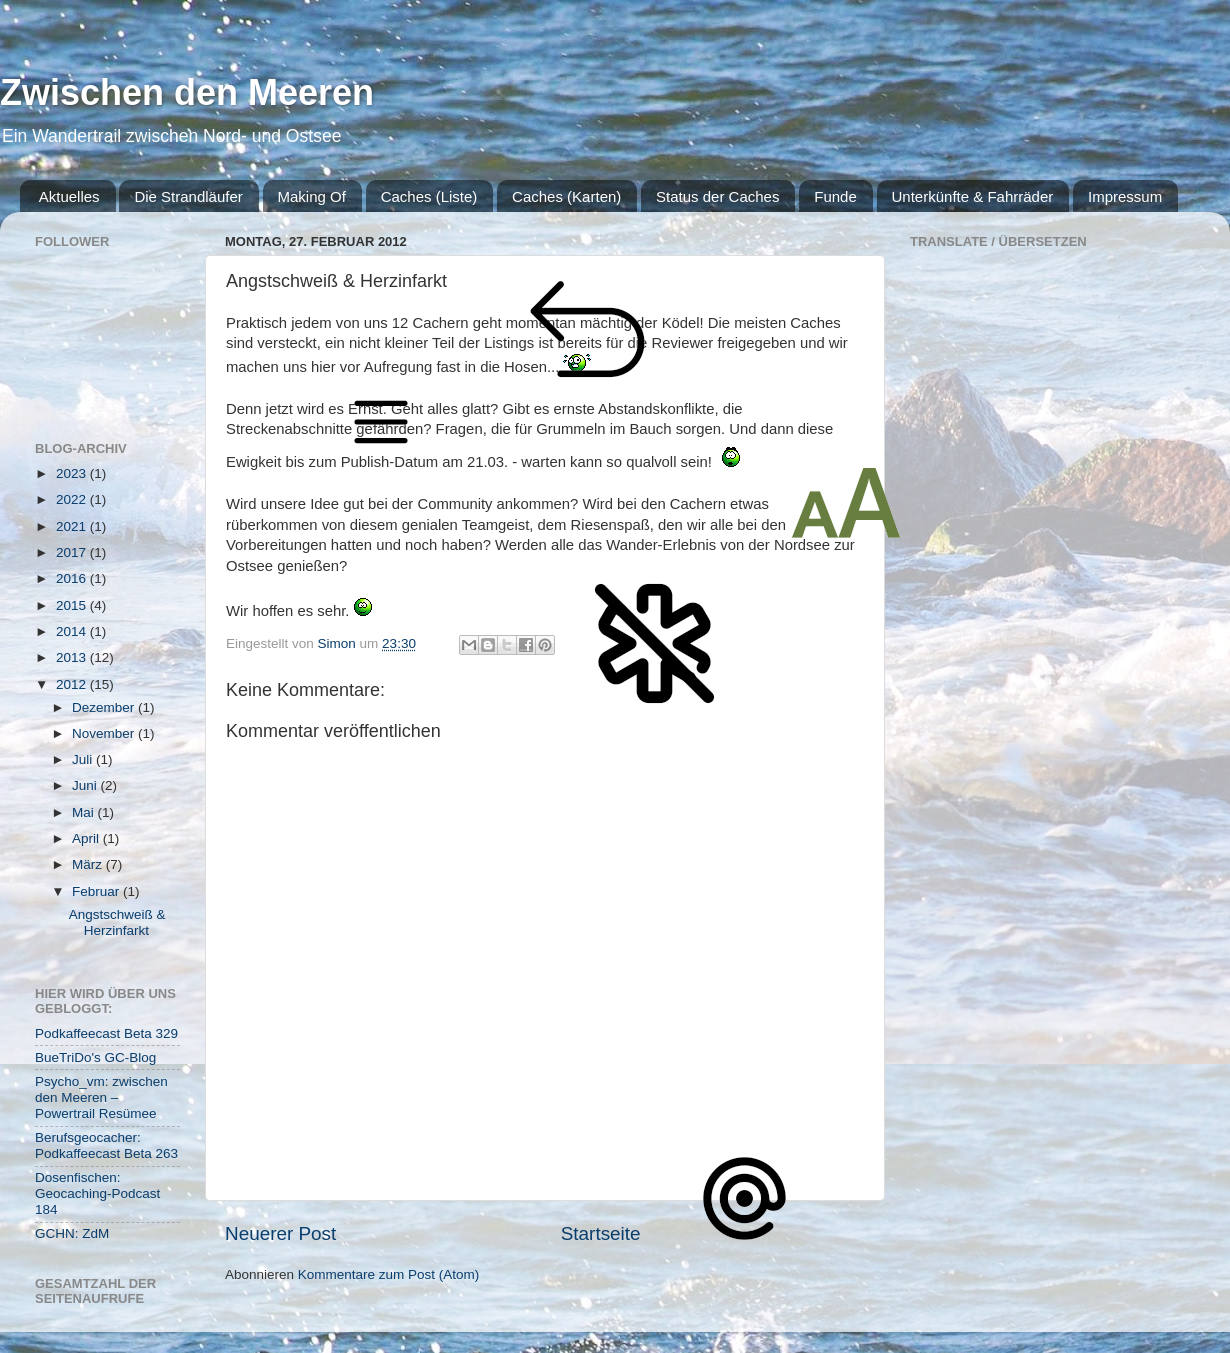 Image resolution: width=1230 pixels, height=1353 pixels. What do you see at coordinates (846, 499) in the screenshot?
I see `adjust text size settings` at bounding box center [846, 499].